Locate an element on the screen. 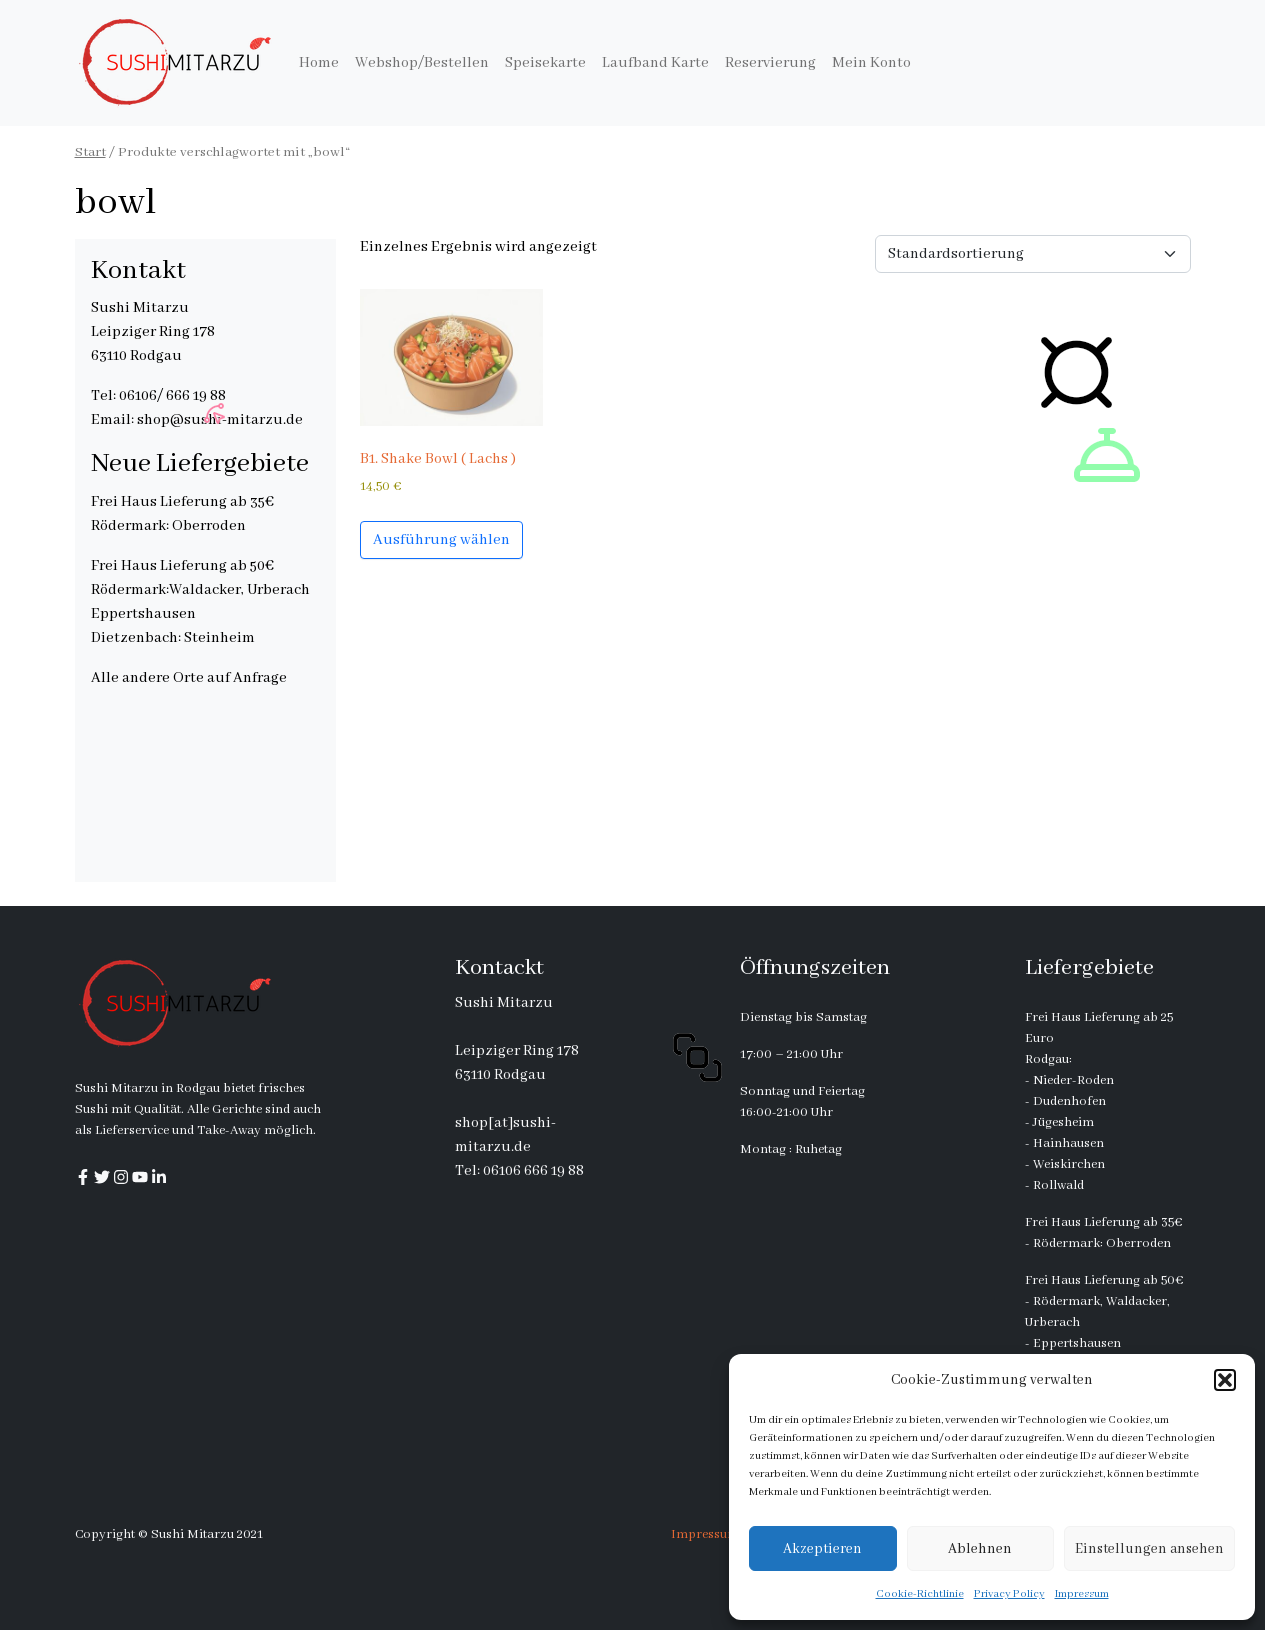  select or change currency type is located at coordinates (1076, 372).